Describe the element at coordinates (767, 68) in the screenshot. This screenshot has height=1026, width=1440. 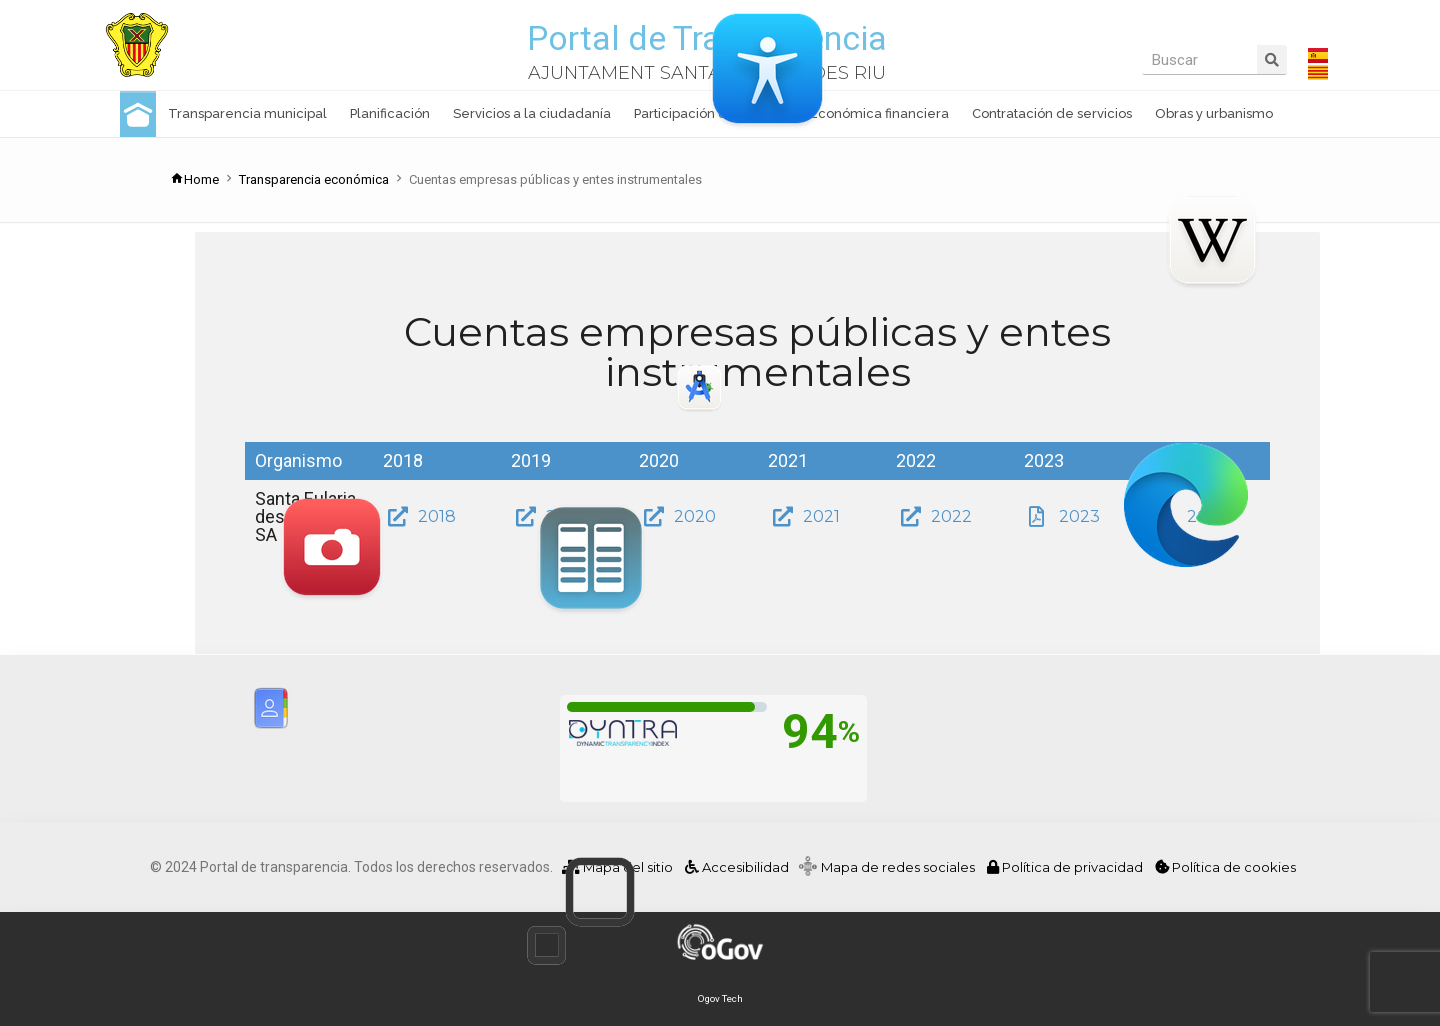
I see `open accessibility settings` at that location.